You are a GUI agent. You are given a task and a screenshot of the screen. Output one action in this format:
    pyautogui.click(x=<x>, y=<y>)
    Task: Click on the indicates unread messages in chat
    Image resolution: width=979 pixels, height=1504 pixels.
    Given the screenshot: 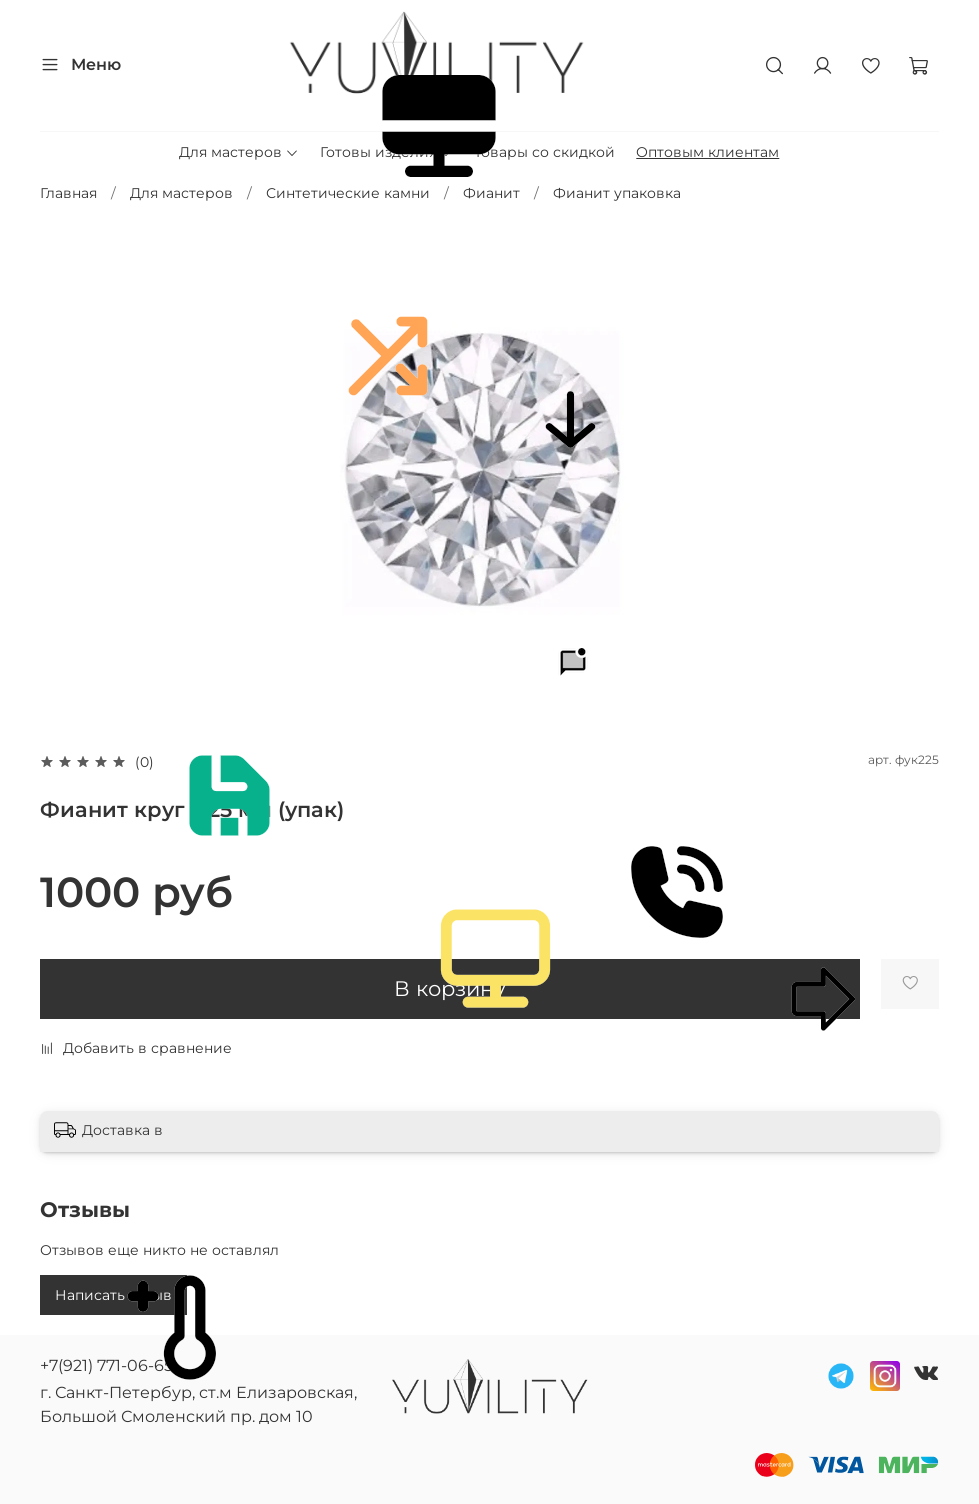 What is the action you would take?
    pyautogui.click(x=573, y=663)
    